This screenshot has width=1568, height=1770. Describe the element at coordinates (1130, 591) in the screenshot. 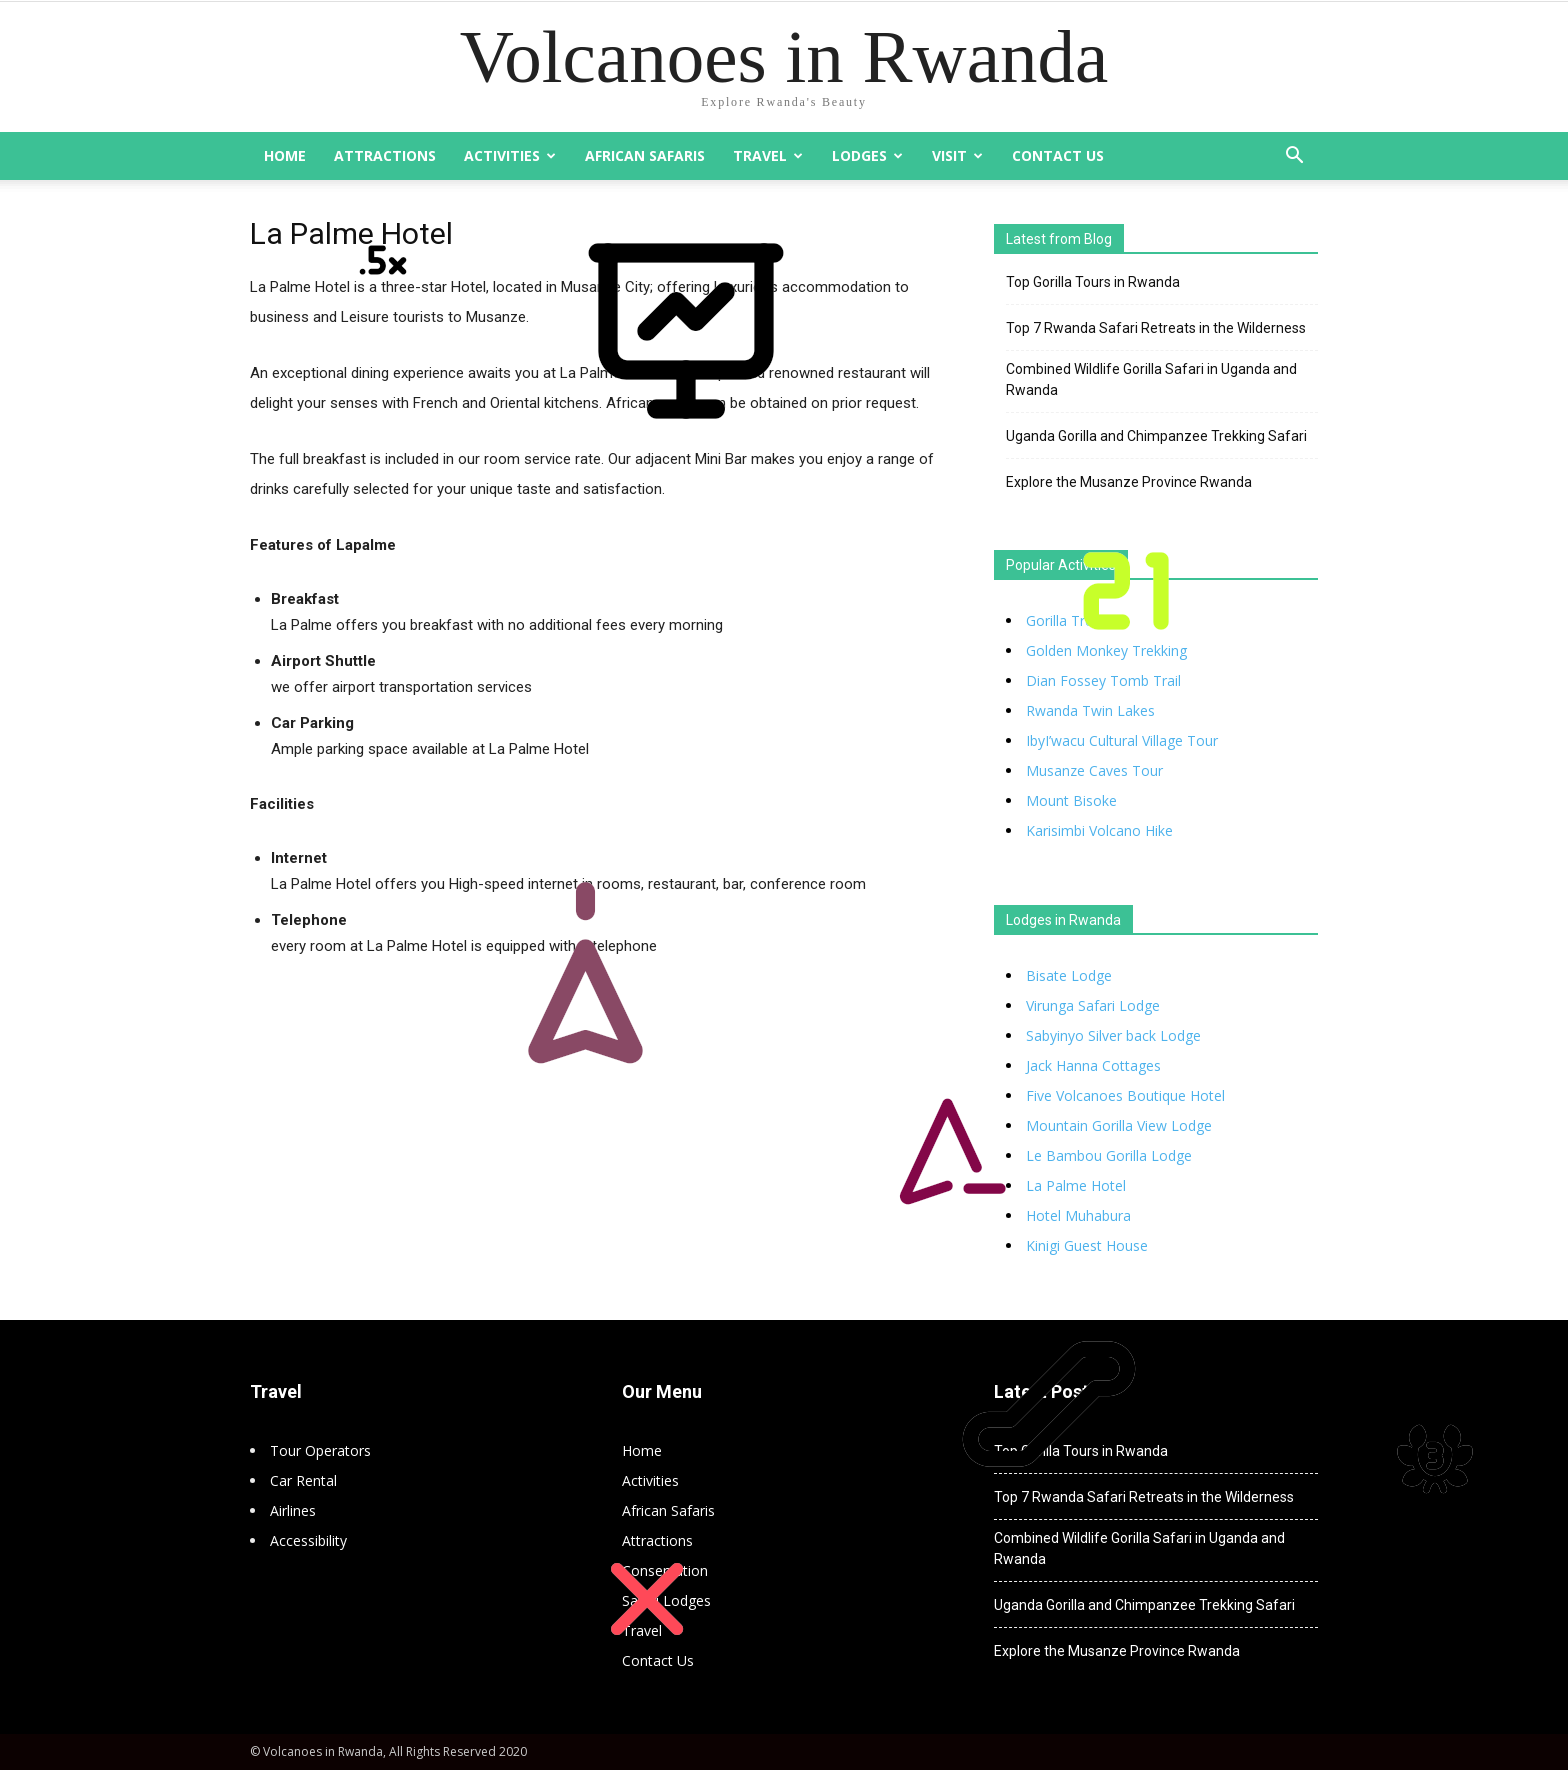

I see `indicates 21 notifications or unread items` at that location.